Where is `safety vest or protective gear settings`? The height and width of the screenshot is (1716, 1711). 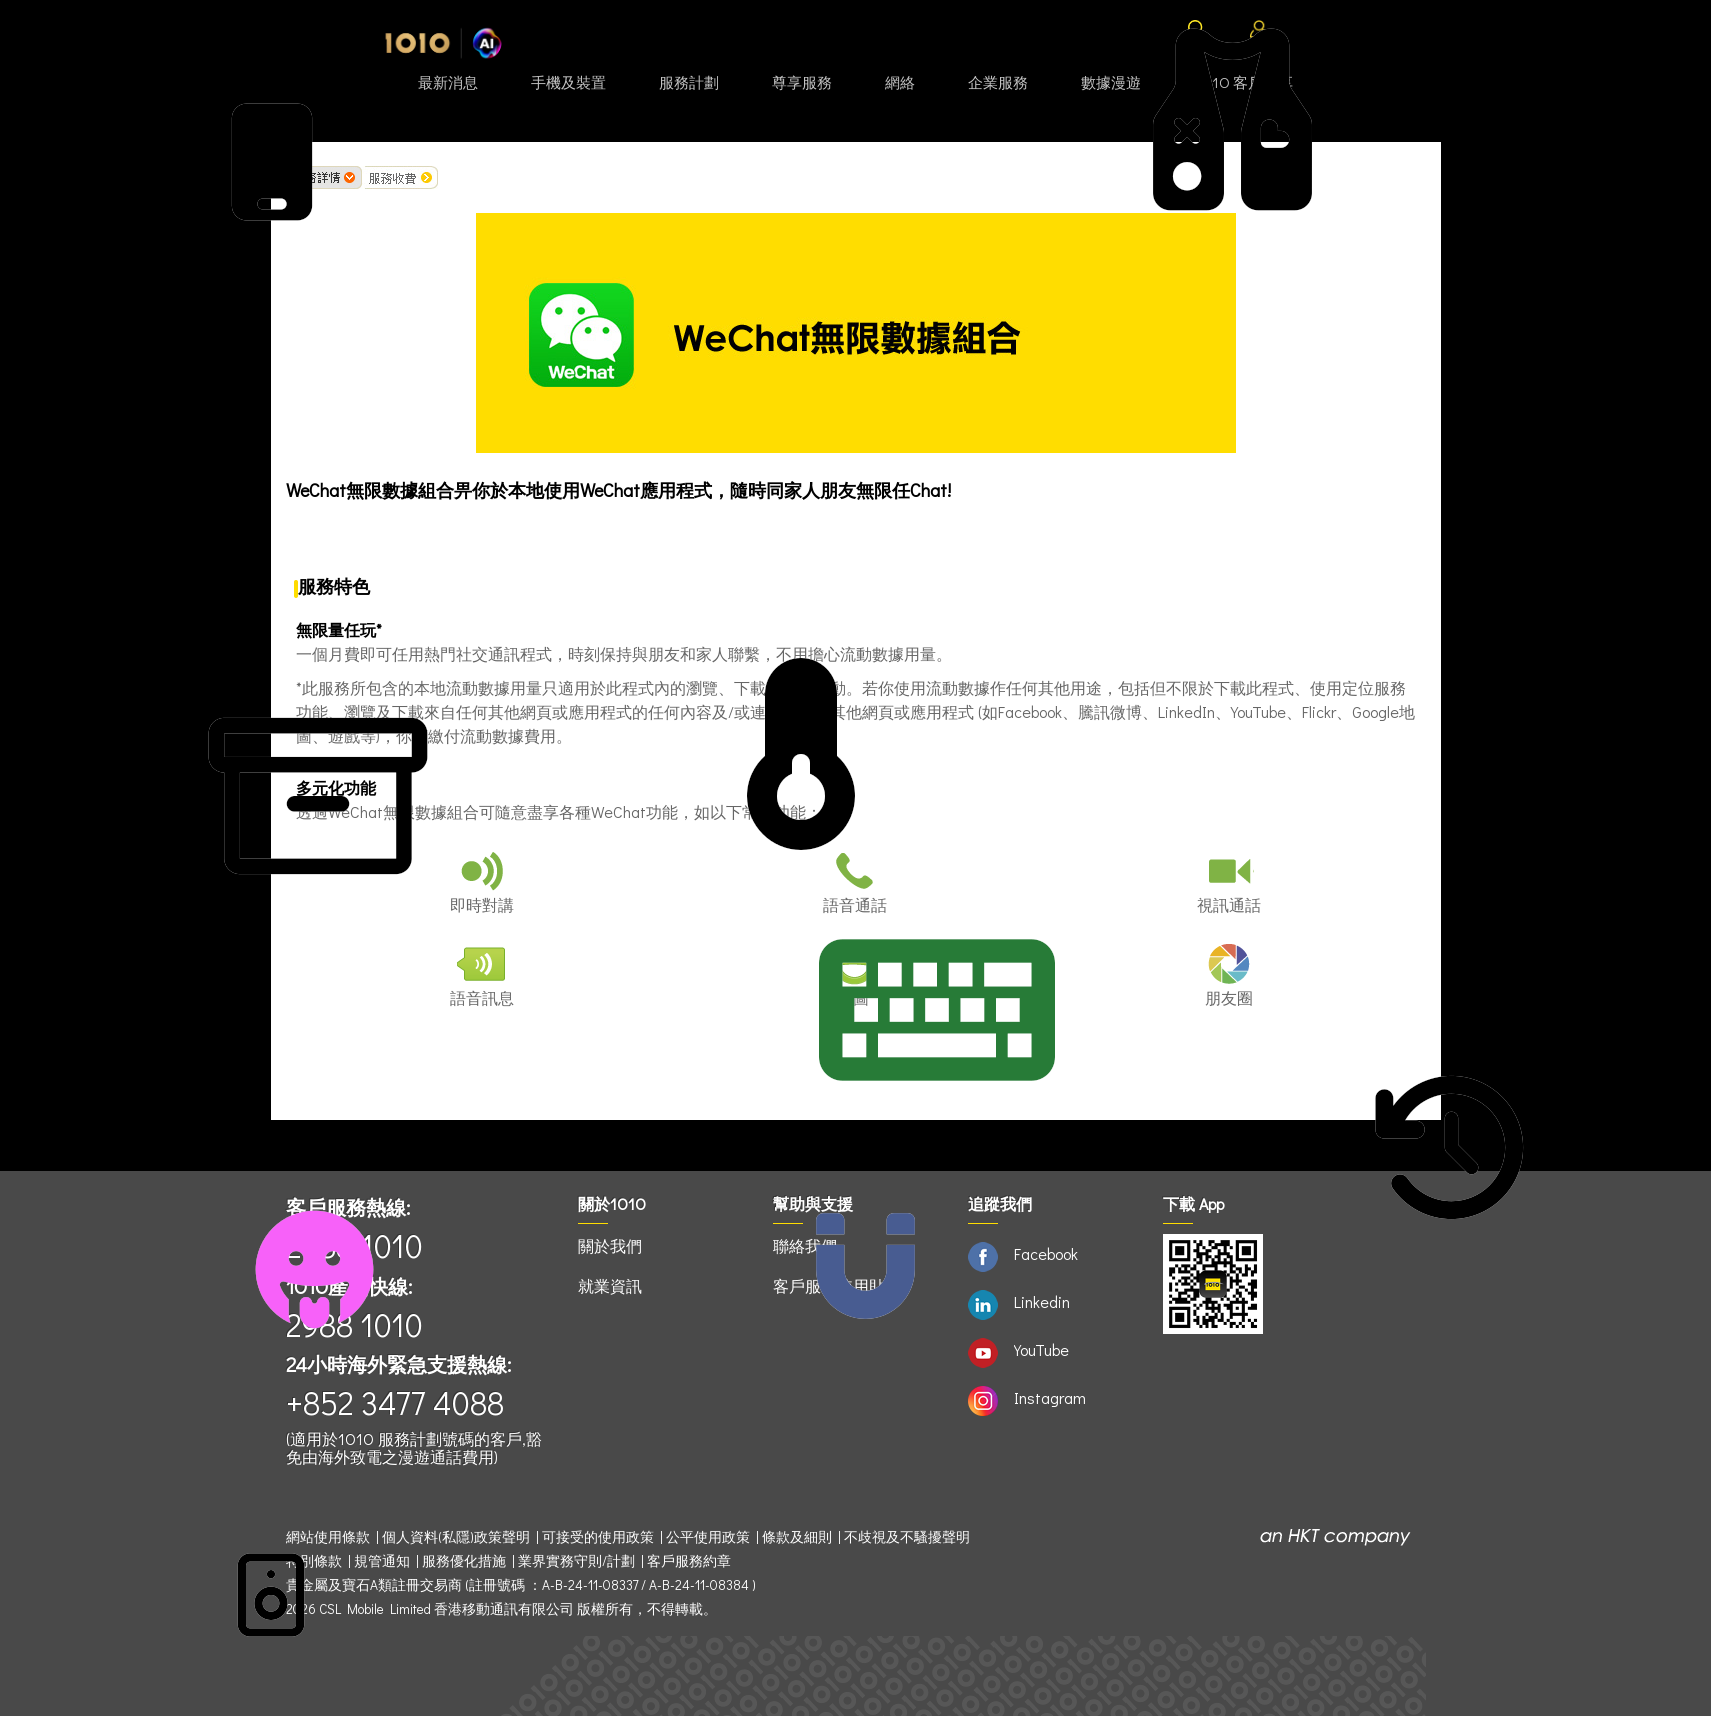 safety vest or protective gear settings is located at coordinates (1232, 119).